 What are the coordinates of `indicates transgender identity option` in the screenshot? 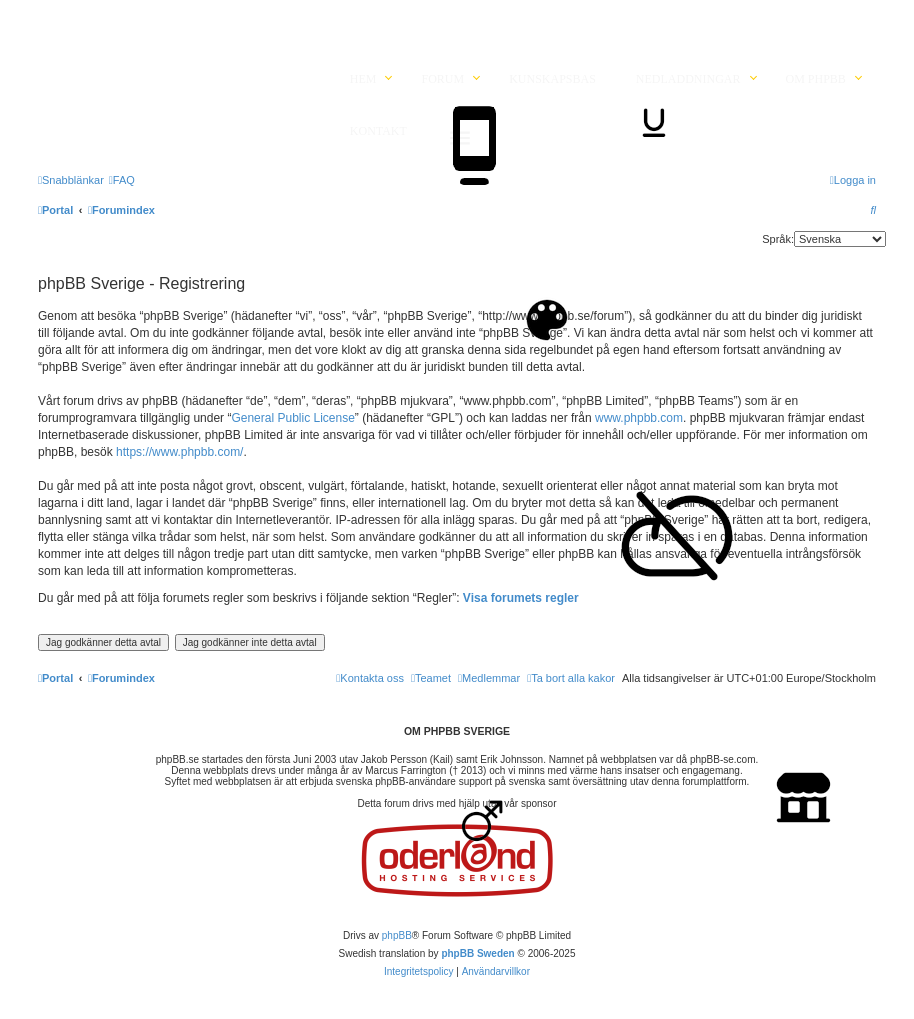 It's located at (483, 820).